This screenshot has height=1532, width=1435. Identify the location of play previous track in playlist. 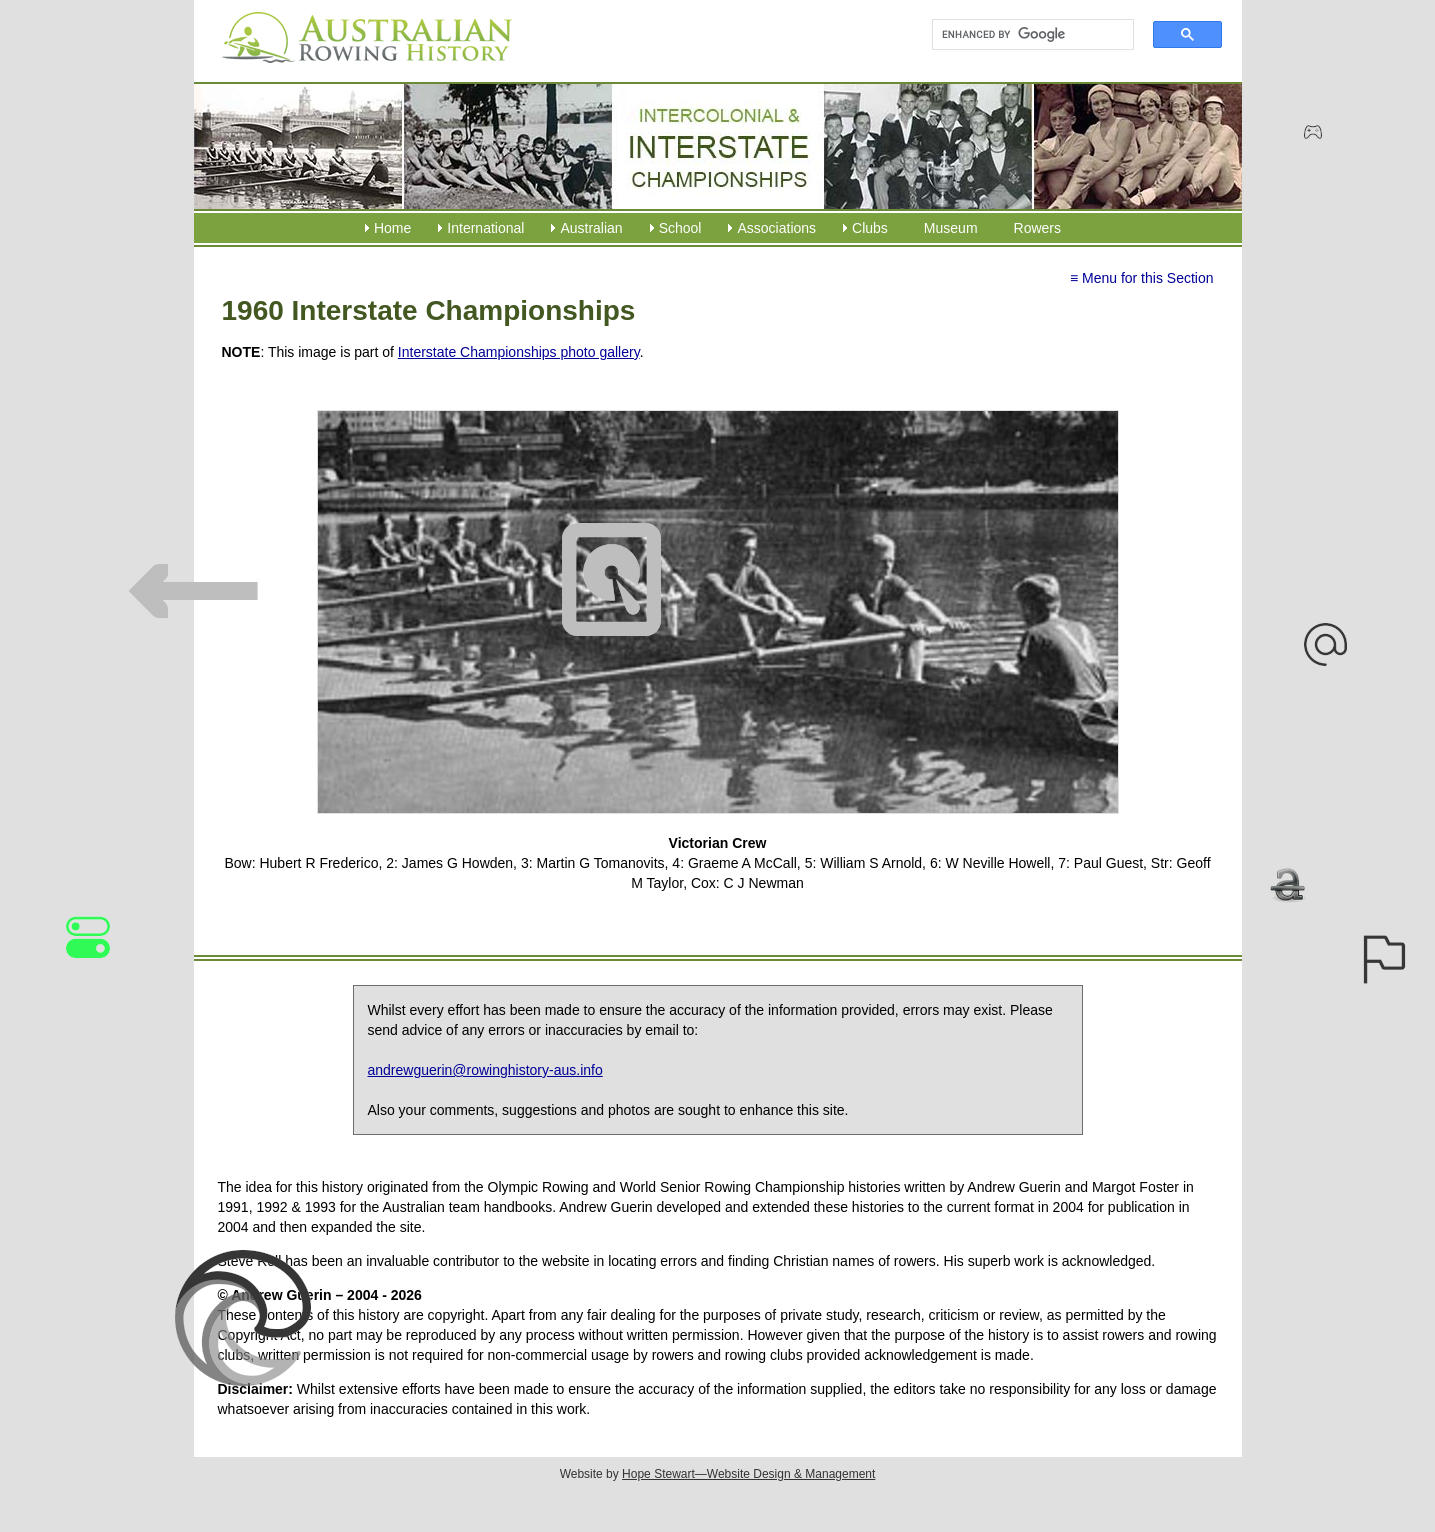
(195, 591).